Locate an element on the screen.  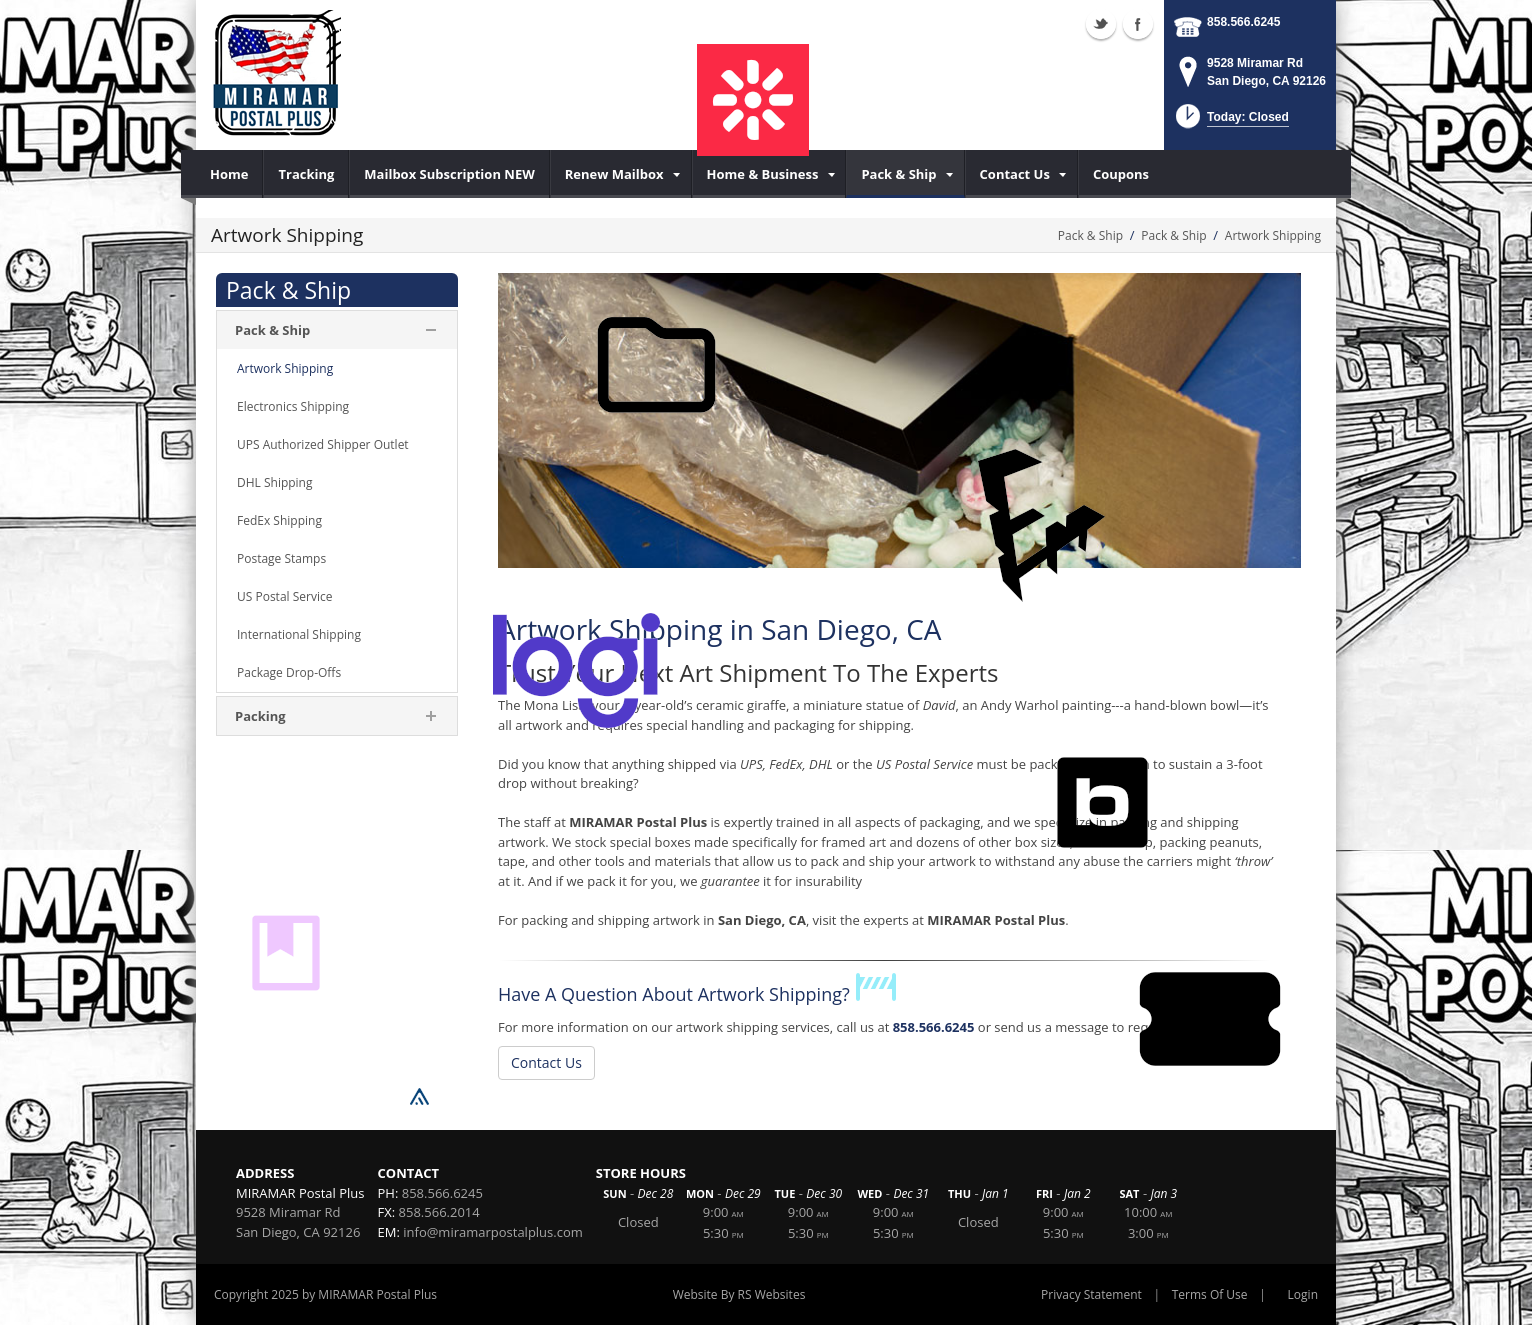
open aegis authenticator app is located at coordinates (419, 1096).